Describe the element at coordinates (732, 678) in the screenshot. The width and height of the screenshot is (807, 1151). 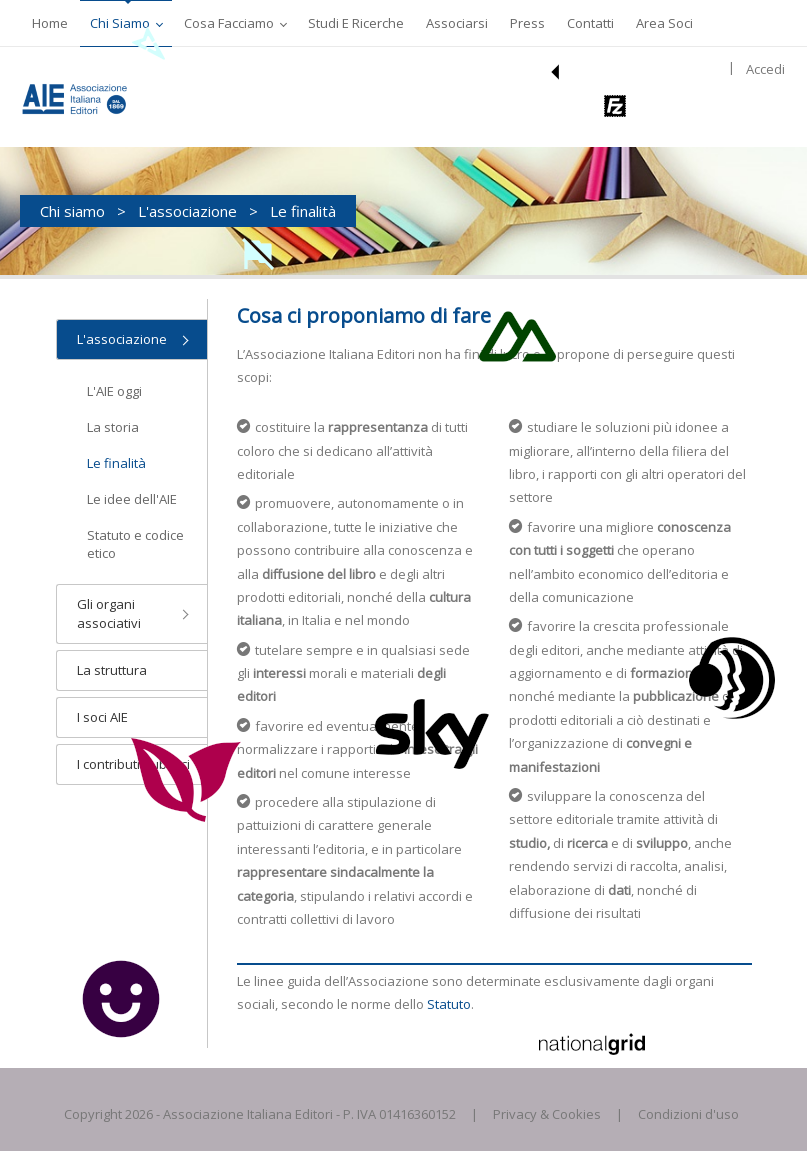
I see `open TeamSpeak voice chat application` at that location.